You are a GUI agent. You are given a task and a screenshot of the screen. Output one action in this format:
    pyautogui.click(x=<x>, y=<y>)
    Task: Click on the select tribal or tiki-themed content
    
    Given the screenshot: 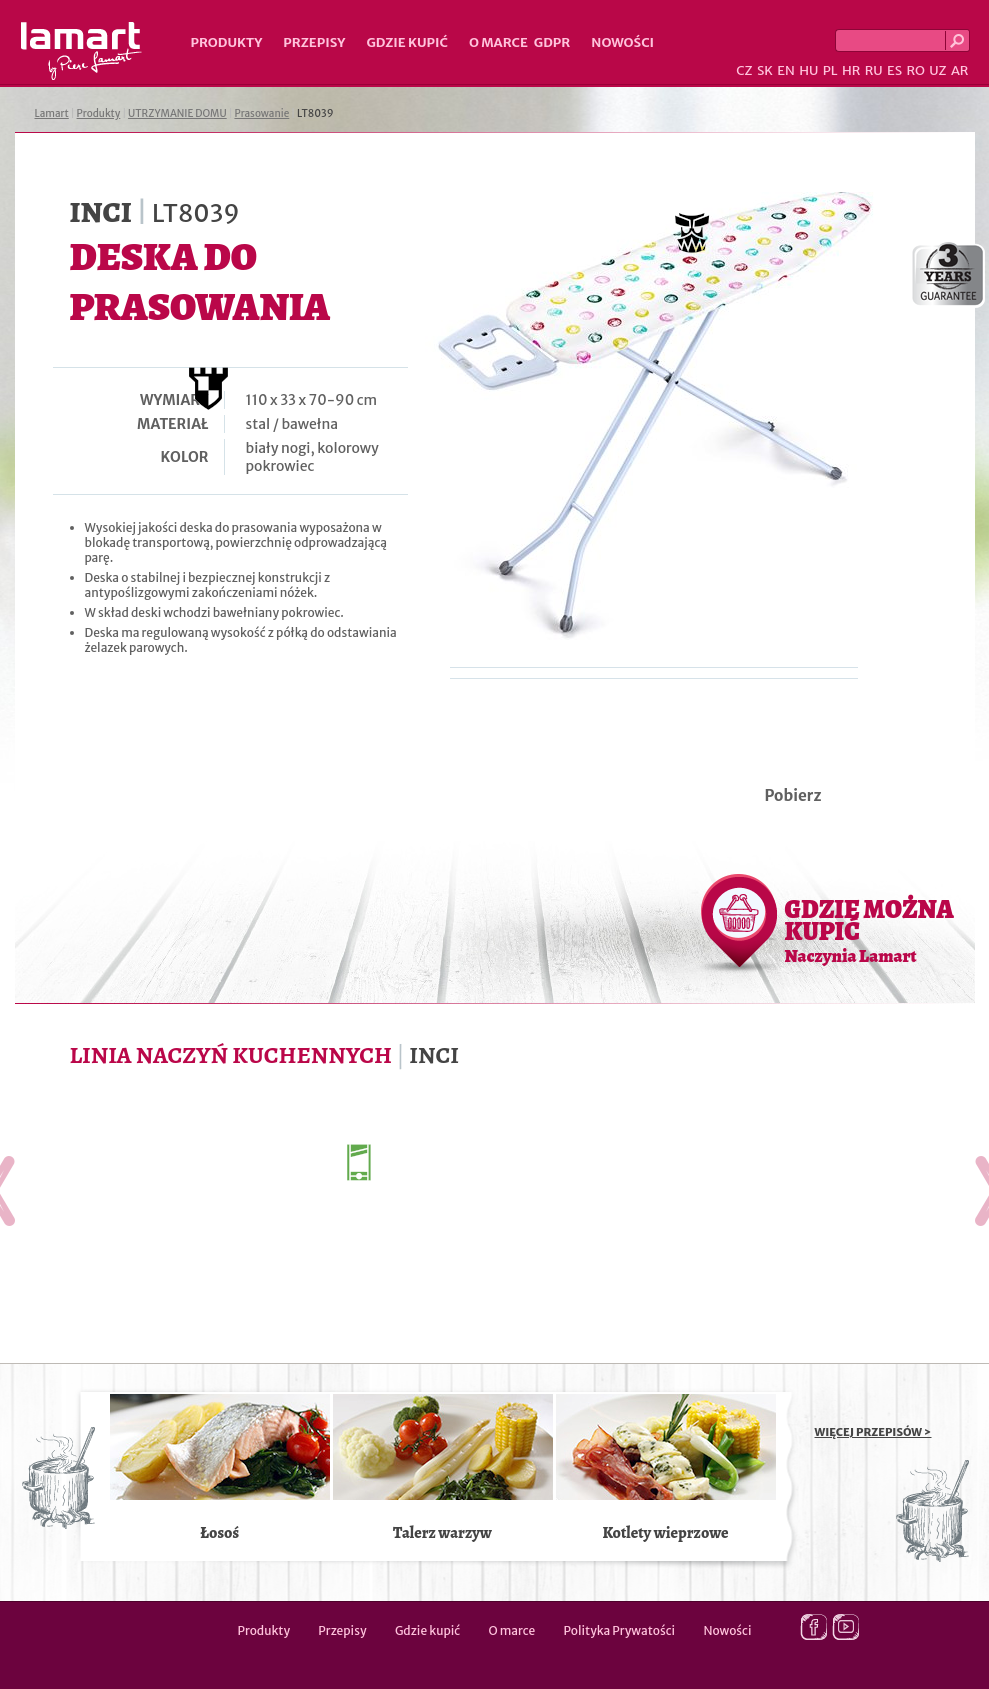 What is the action you would take?
    pyautogui.click(x=691, y=232)
    